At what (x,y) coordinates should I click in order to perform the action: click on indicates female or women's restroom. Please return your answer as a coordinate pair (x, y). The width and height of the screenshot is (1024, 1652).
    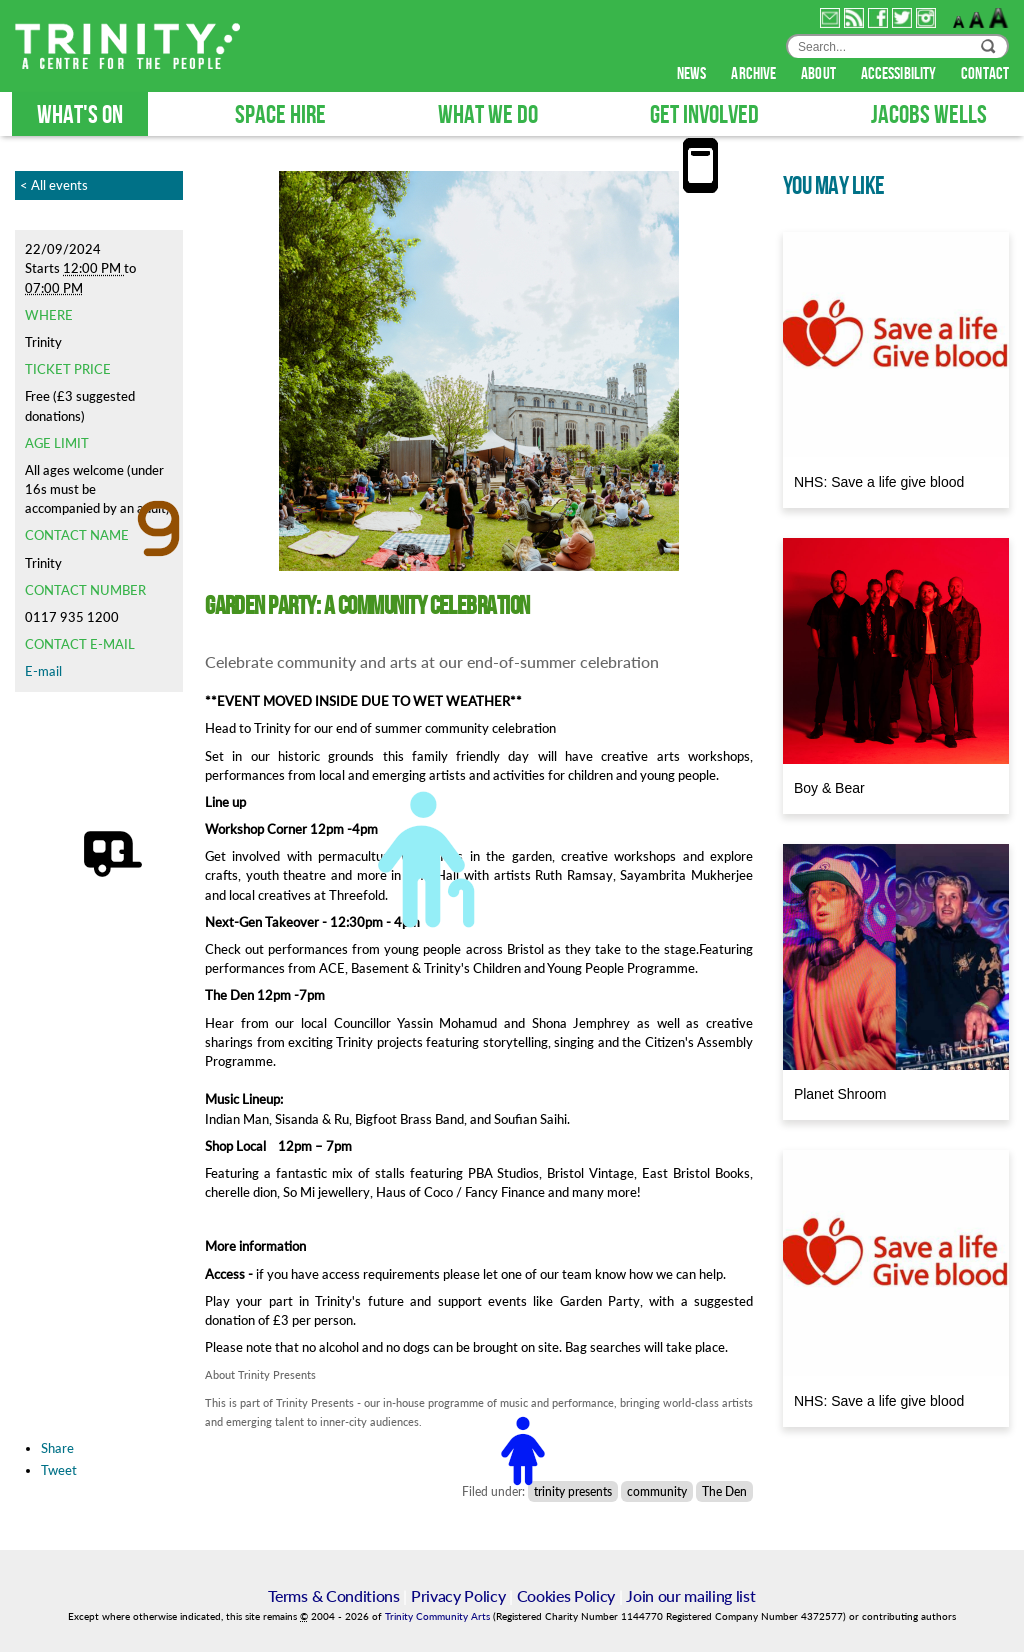
    Looking at the image, I should click on (523, 1451).